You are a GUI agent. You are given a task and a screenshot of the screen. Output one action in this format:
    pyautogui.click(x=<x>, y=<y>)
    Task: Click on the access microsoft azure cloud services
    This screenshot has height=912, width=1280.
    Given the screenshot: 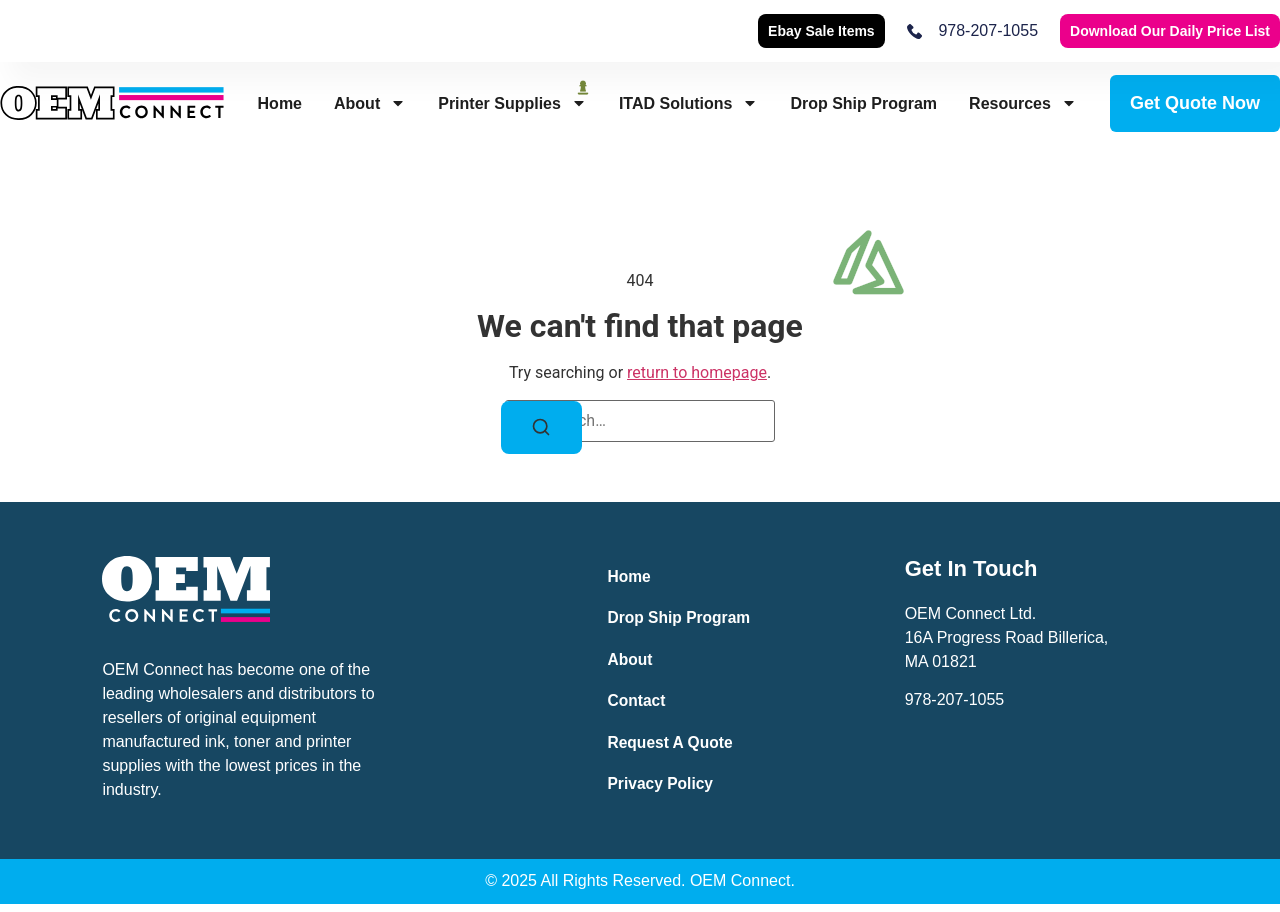 What is the action you would take?
    pyautogui.click(x=868, y=265)
    